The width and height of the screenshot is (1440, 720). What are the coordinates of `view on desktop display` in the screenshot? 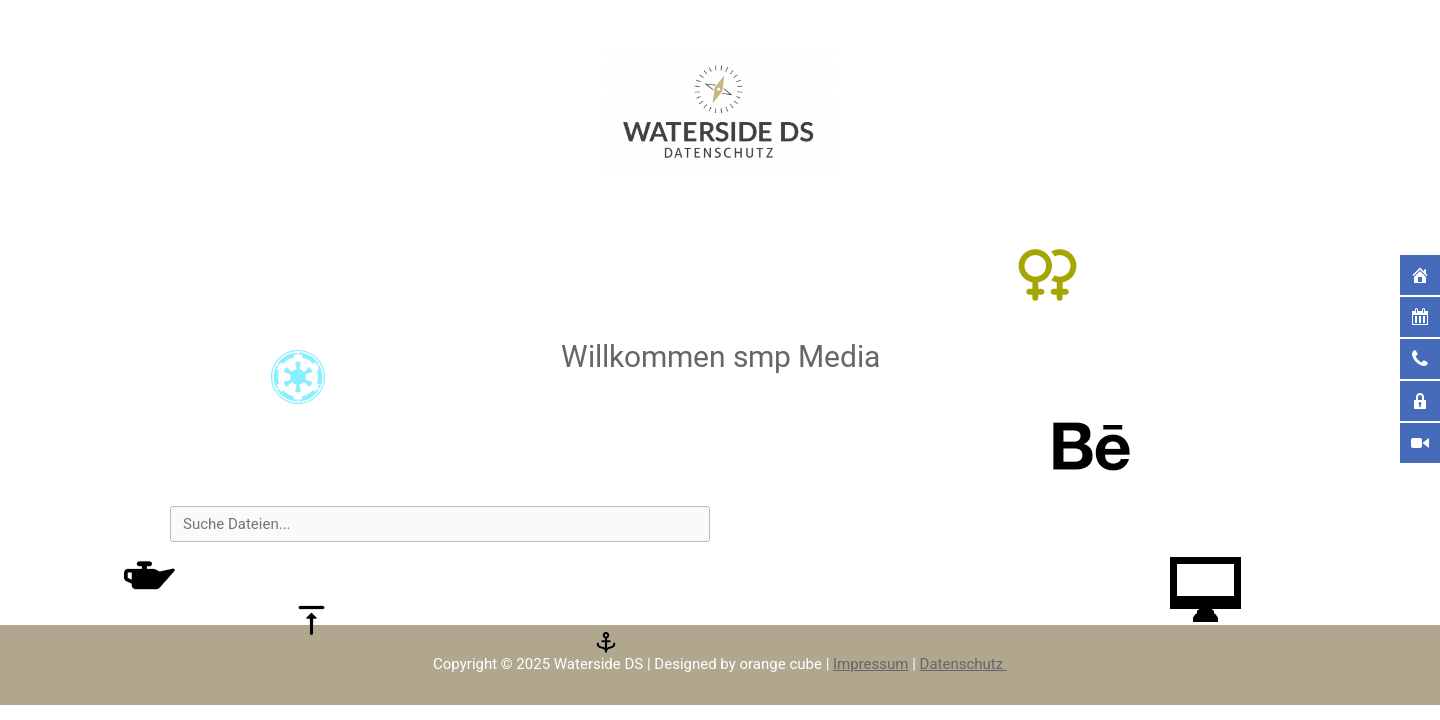 It's located at (1205, 589).